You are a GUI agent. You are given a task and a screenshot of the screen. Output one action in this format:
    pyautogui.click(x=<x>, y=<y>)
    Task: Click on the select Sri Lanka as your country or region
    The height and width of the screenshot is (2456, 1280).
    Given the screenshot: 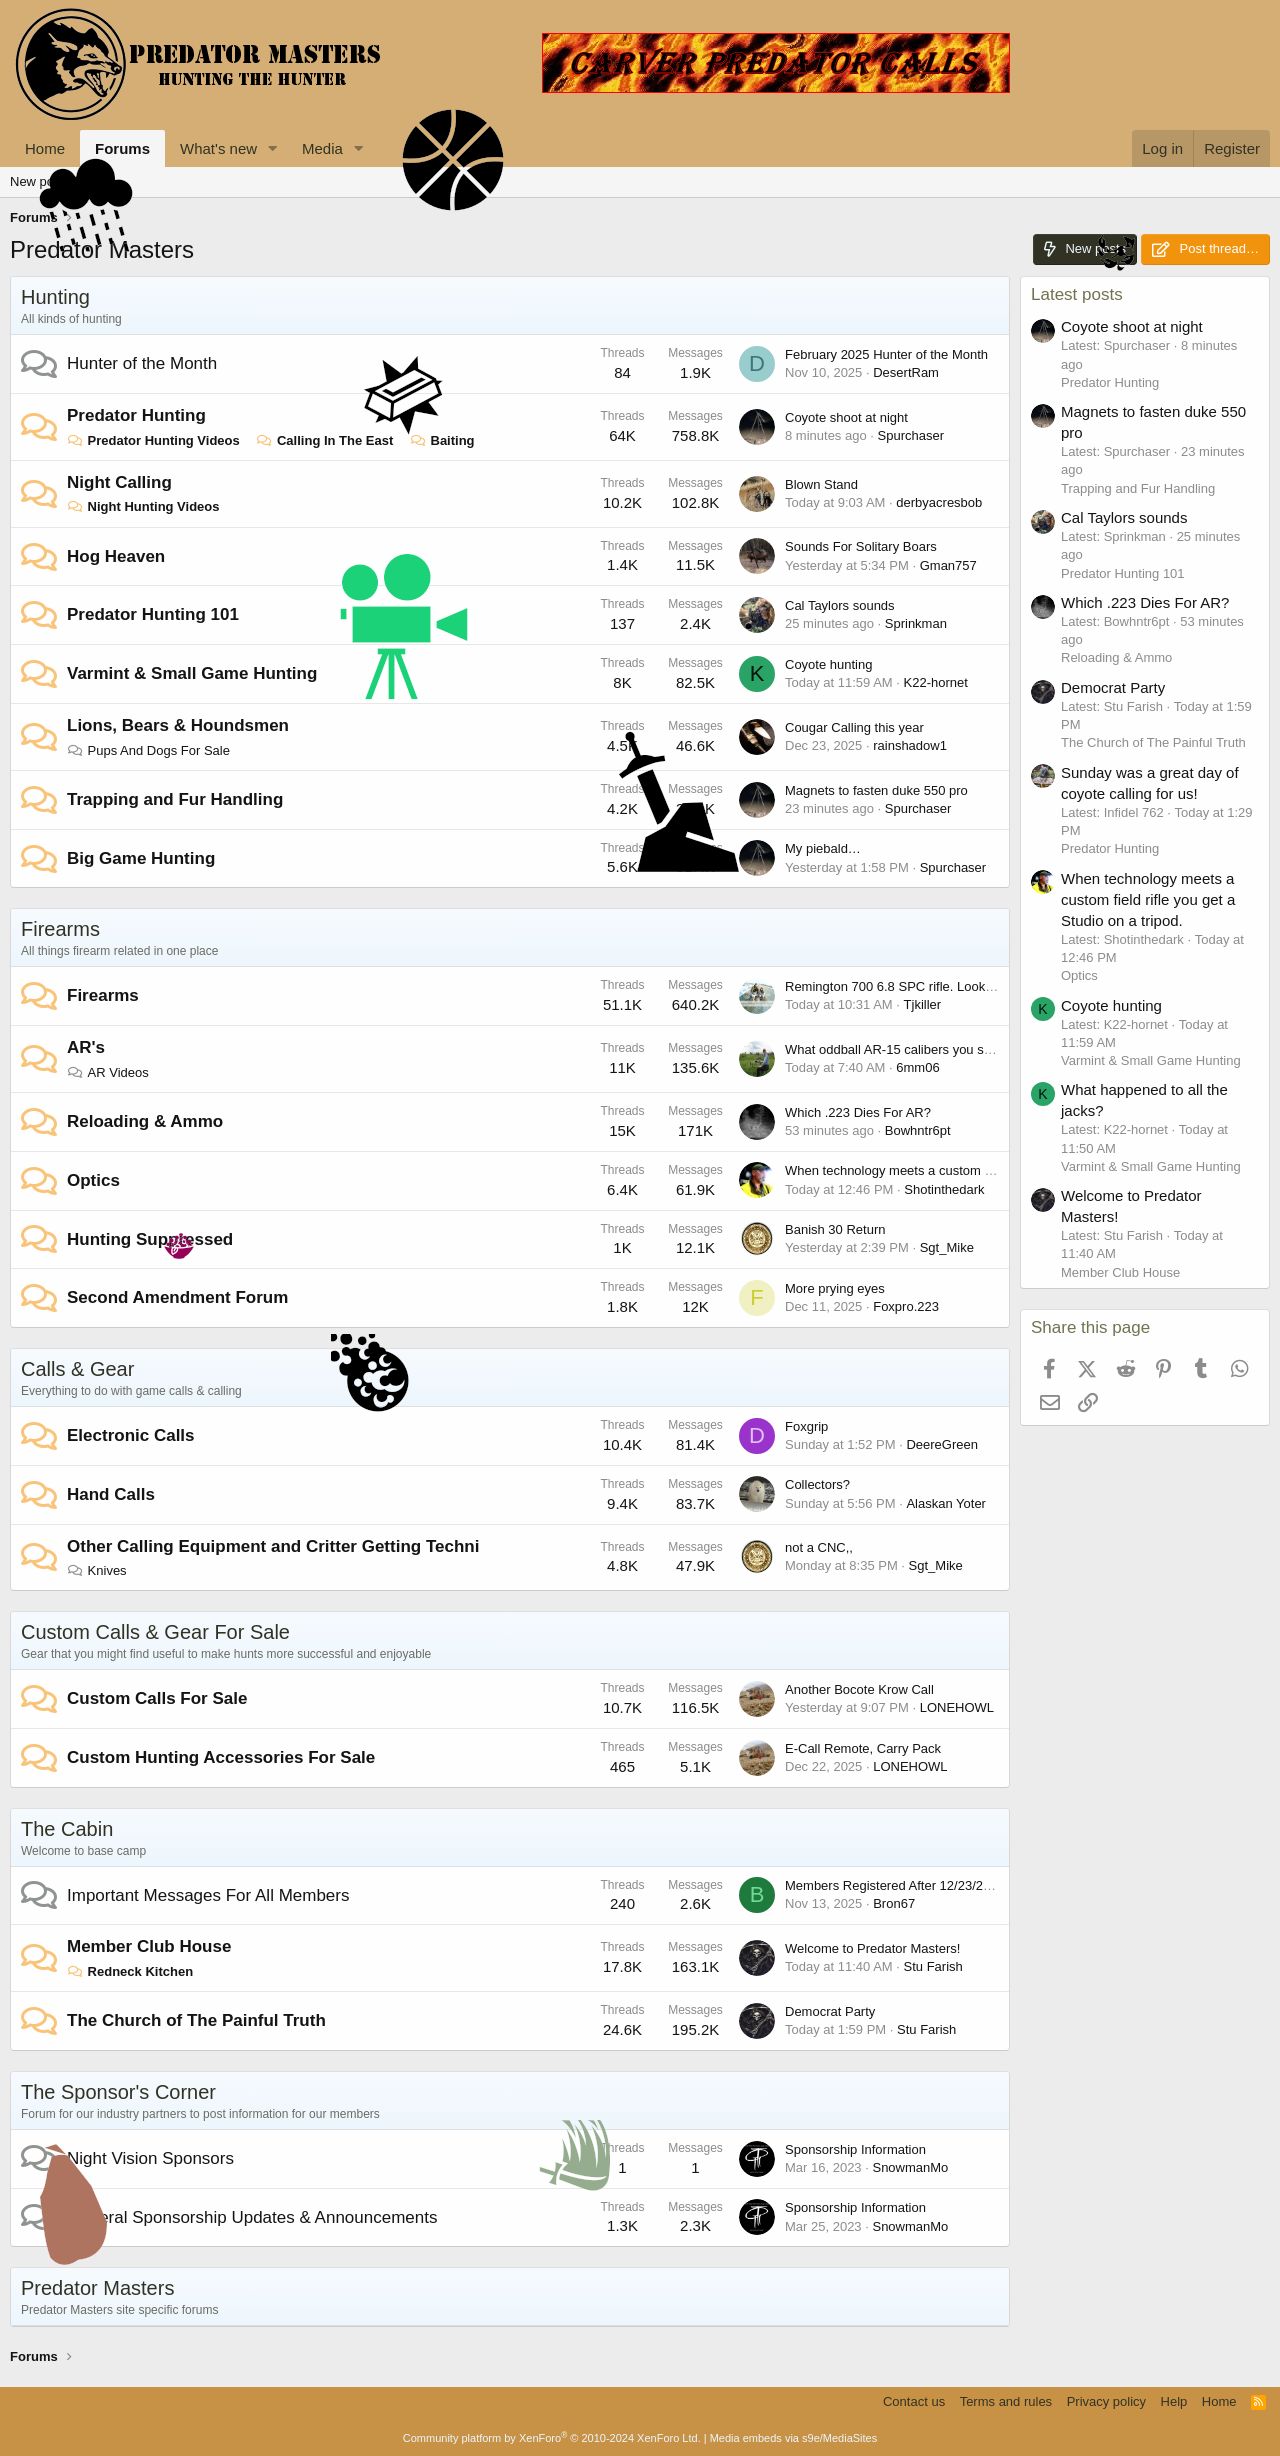 What is the action you would take?
    pyautogui.click(x=73, y=2204)
    